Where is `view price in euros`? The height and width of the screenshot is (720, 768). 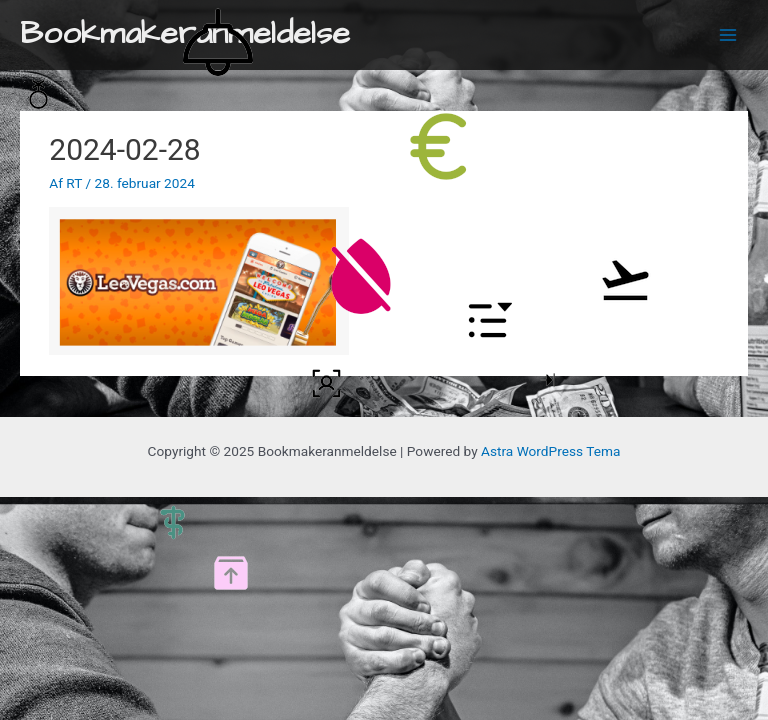 view price in euros is located at coordinates (443, 146).